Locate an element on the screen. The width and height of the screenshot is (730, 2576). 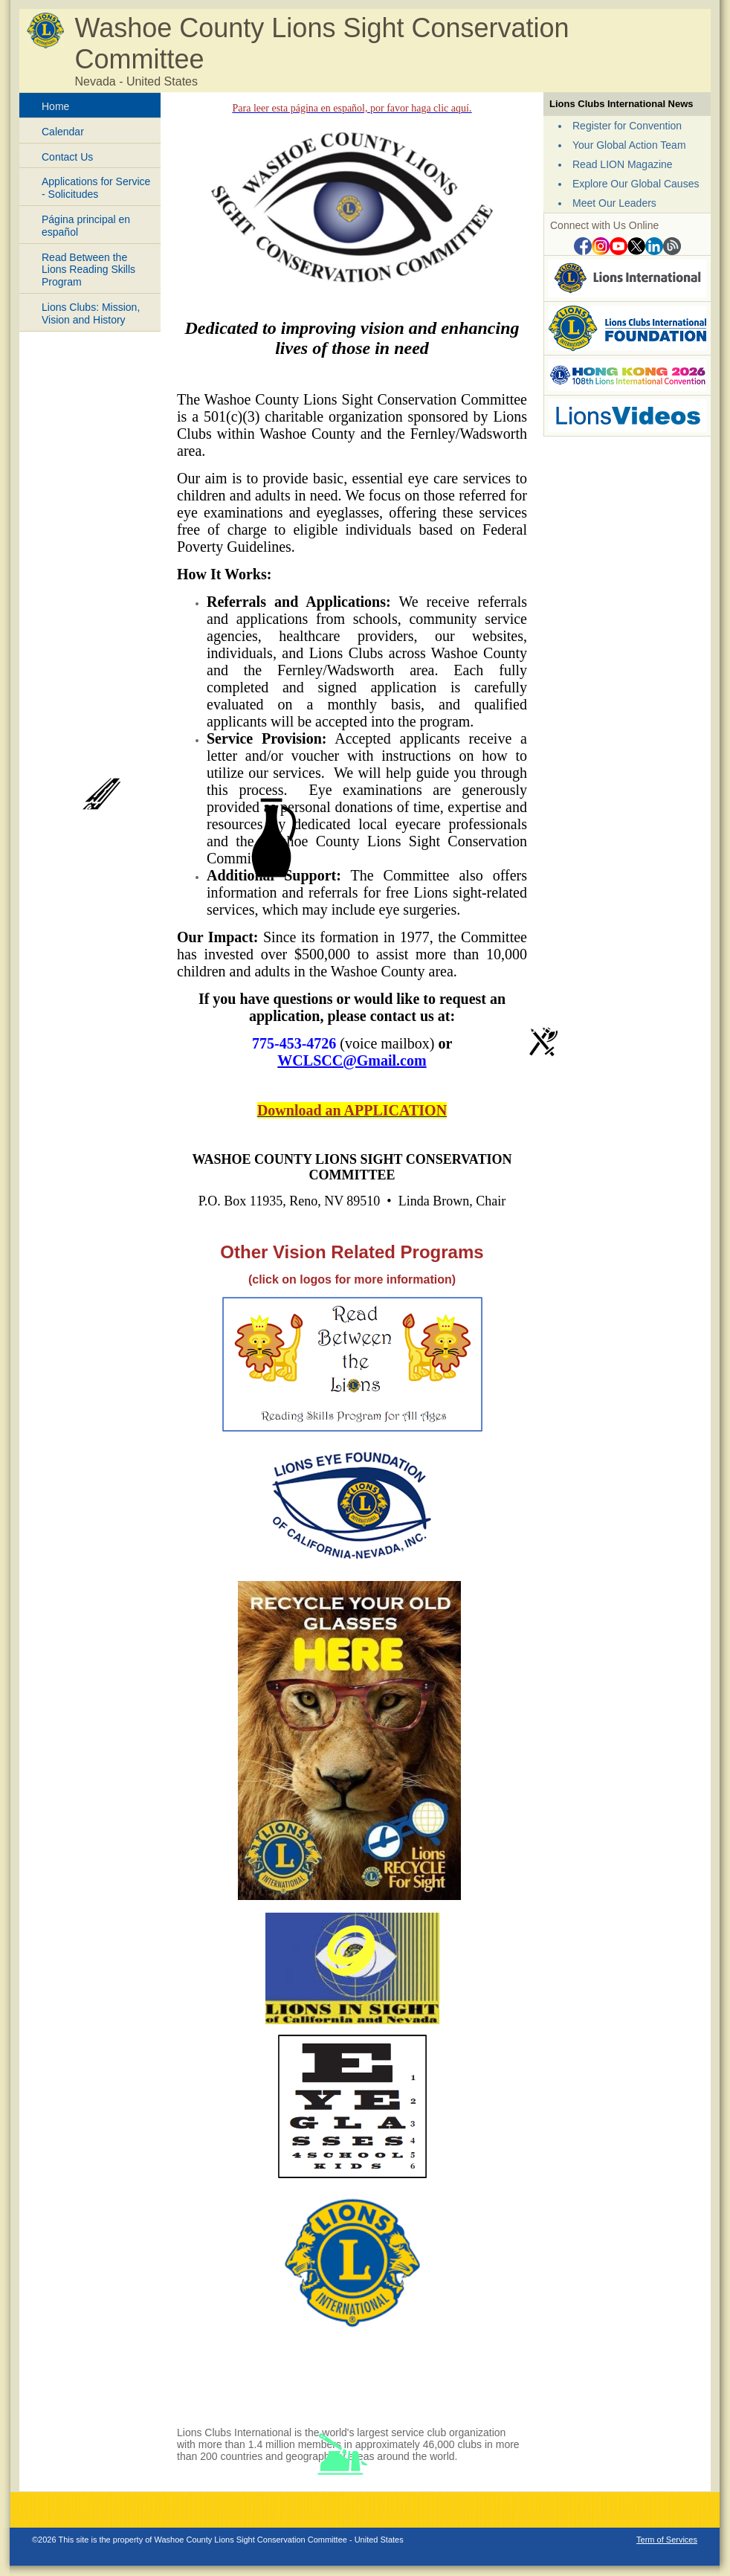
wooden planks or lumber resource in a crafting game is located at coordinates (101, 793).